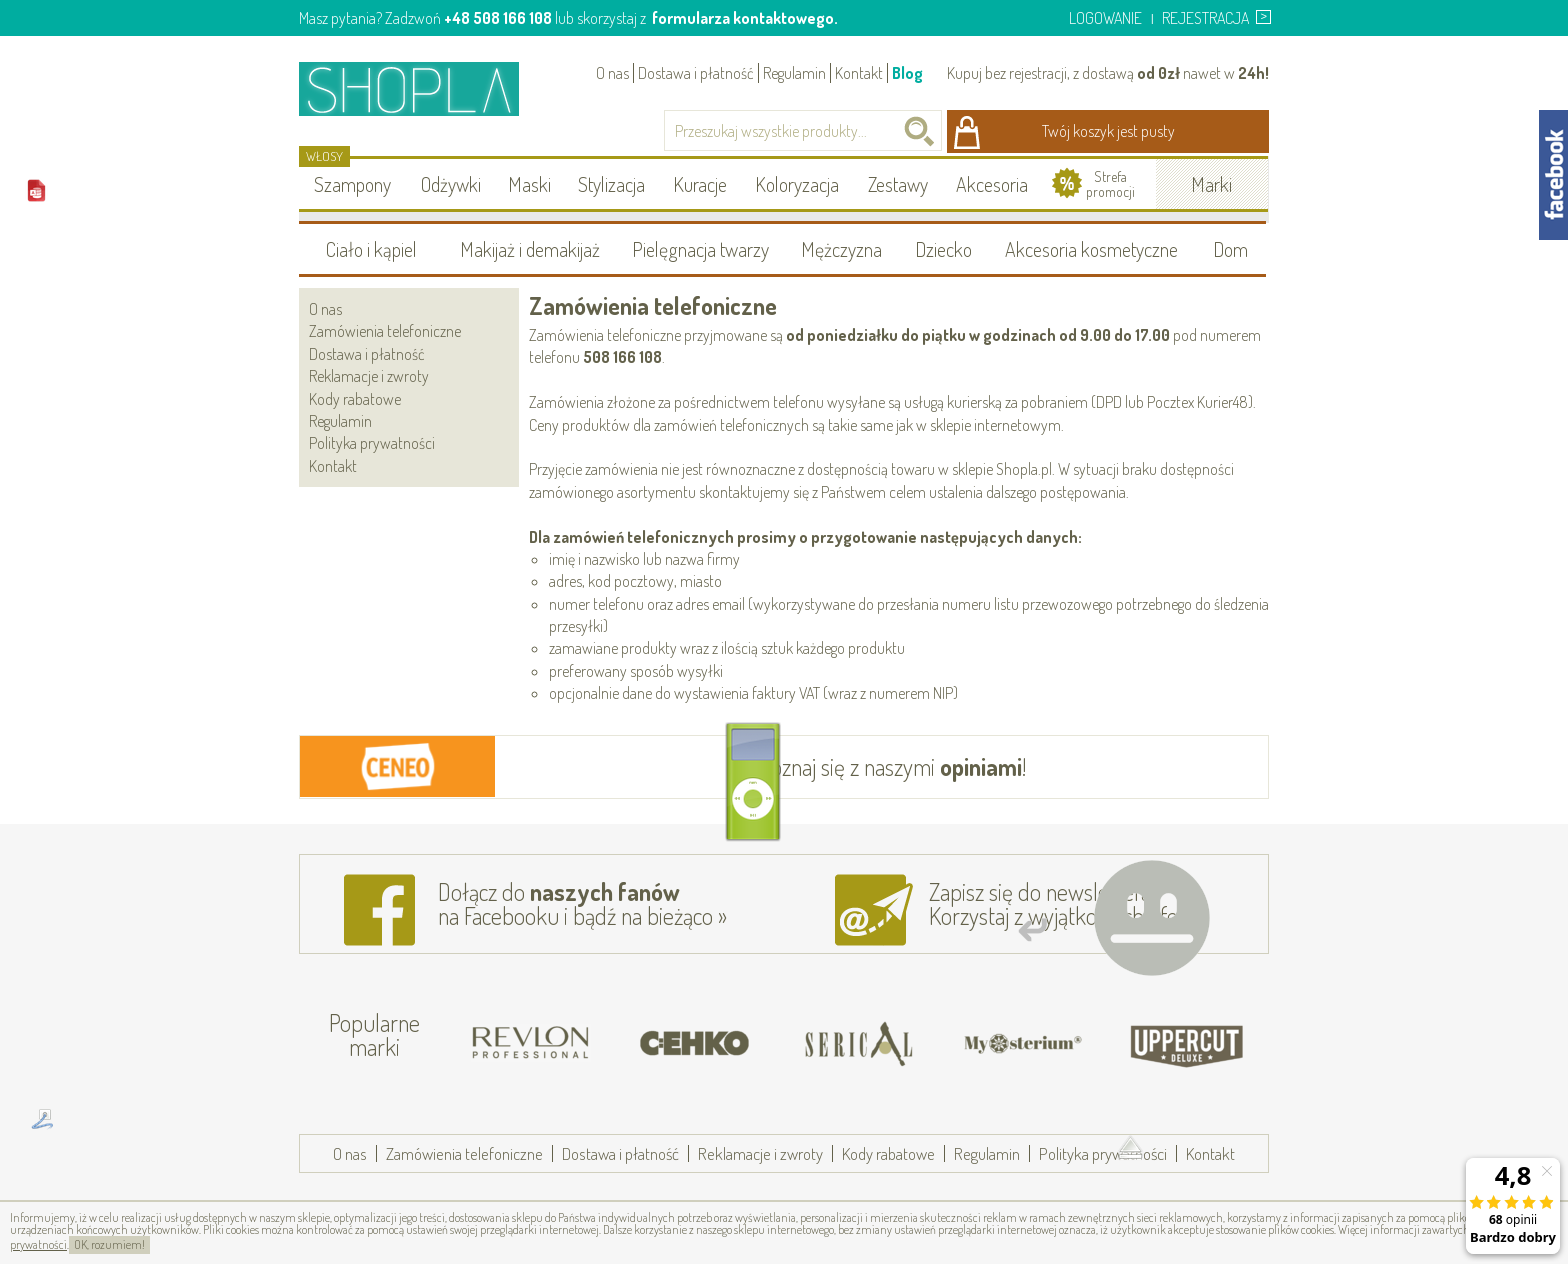  I want to click on iPod nano device in green color, so click(753, 782).